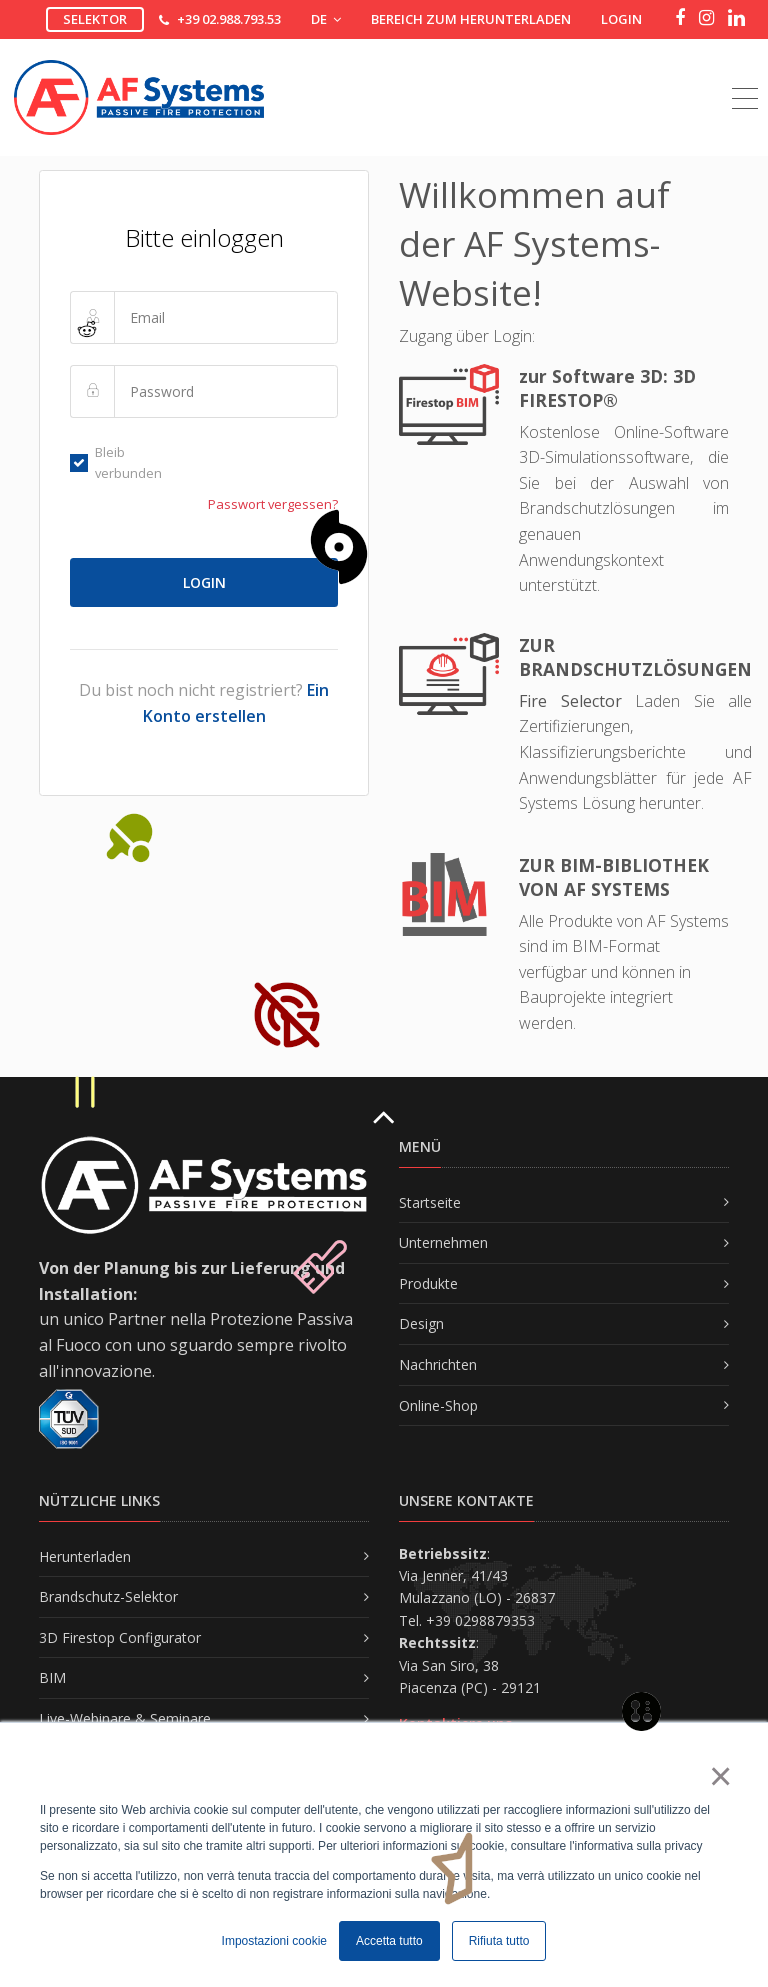 This screenshot has width=768, height=1987. Describe the element at coordinates (321, 1266) in the screenshot. I see `access painting or drawing tools` at that location.